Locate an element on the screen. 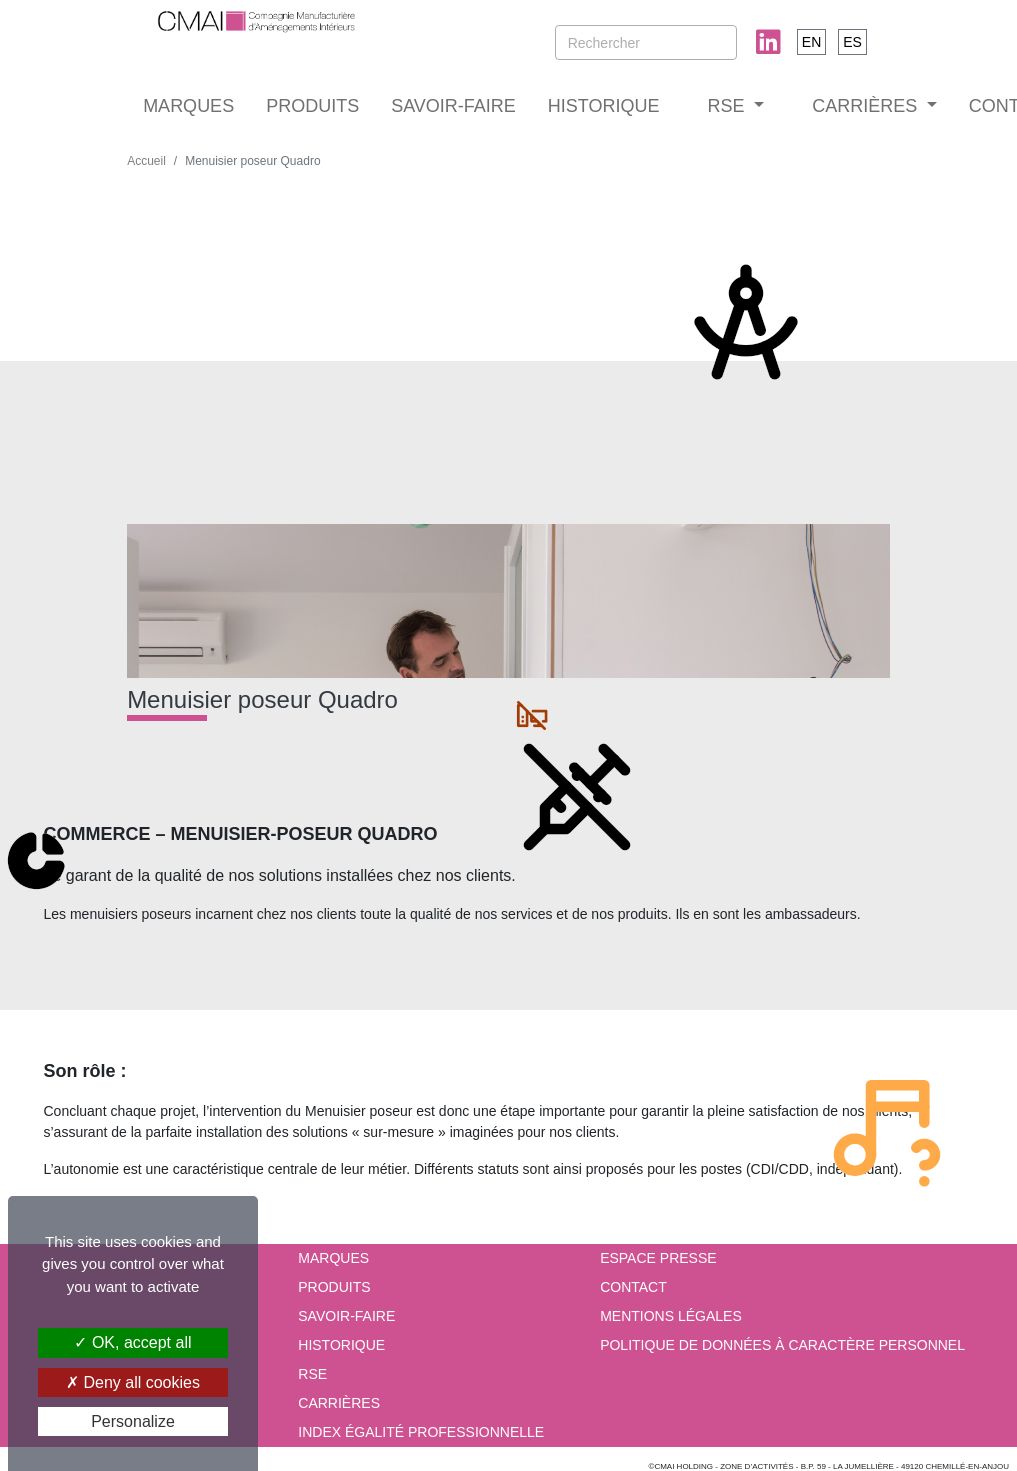  indicates desktop computer is offline or disconnected is located at coordinates (531, 715).